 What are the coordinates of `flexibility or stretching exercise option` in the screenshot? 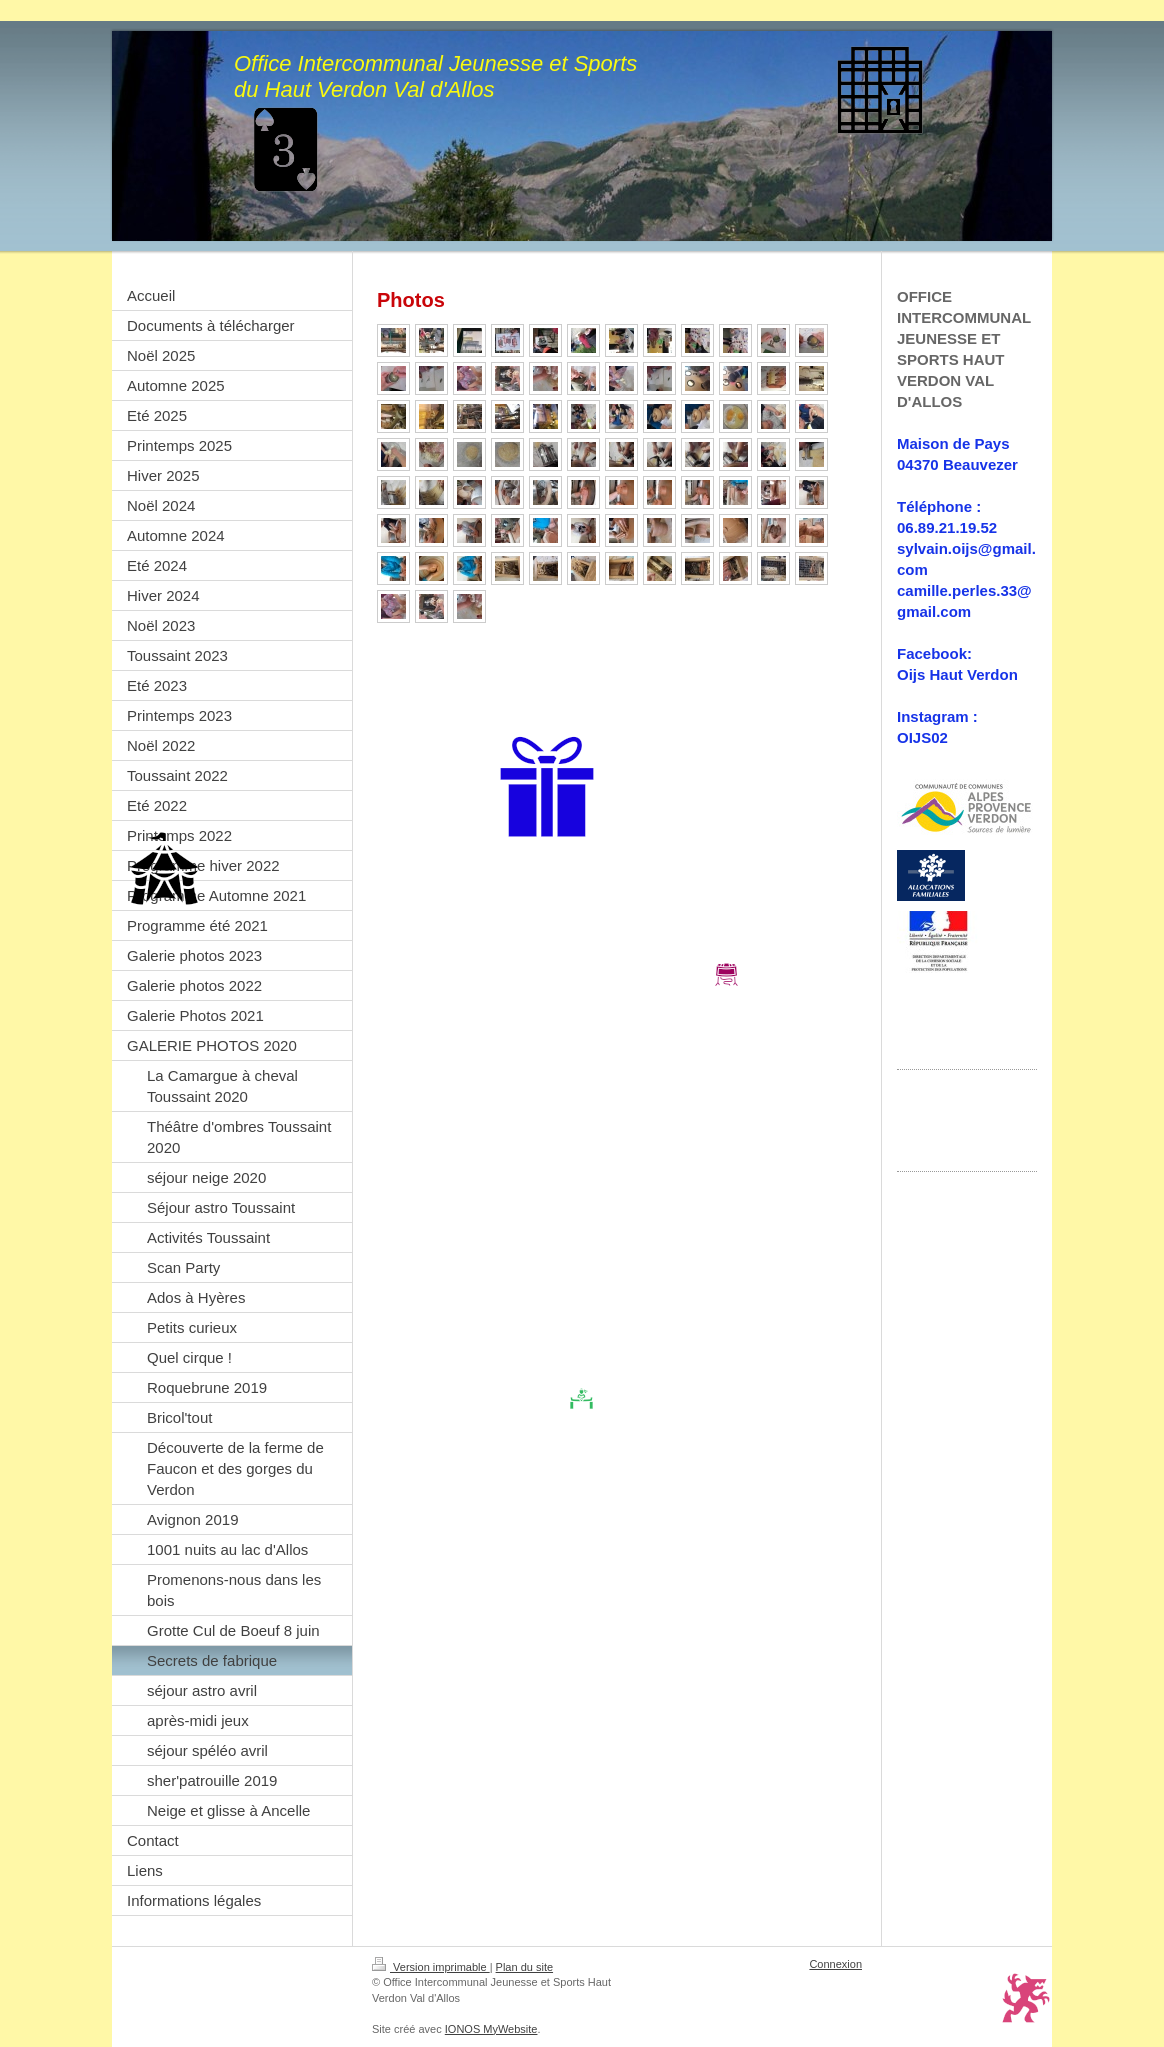 It's located at (581, 1397).